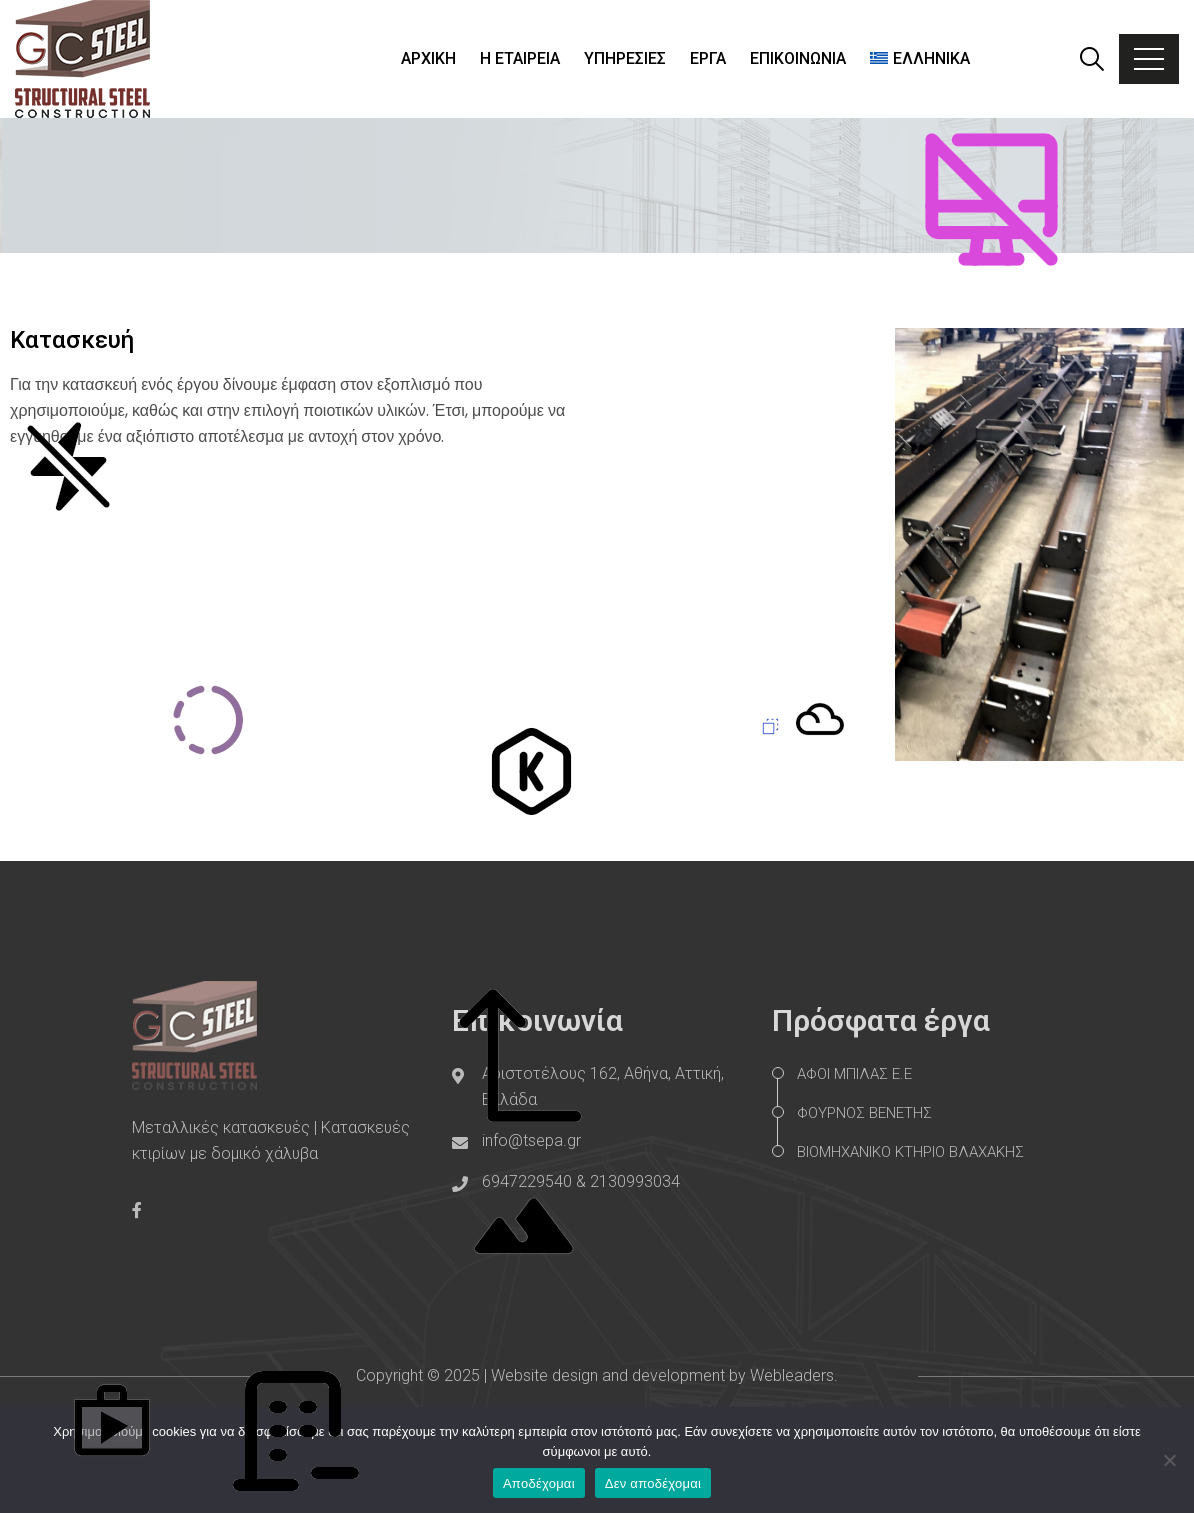 This screenshot has height=1513, width=1194. I want to click on indicates loading or processing in progress, so click(208, 720).